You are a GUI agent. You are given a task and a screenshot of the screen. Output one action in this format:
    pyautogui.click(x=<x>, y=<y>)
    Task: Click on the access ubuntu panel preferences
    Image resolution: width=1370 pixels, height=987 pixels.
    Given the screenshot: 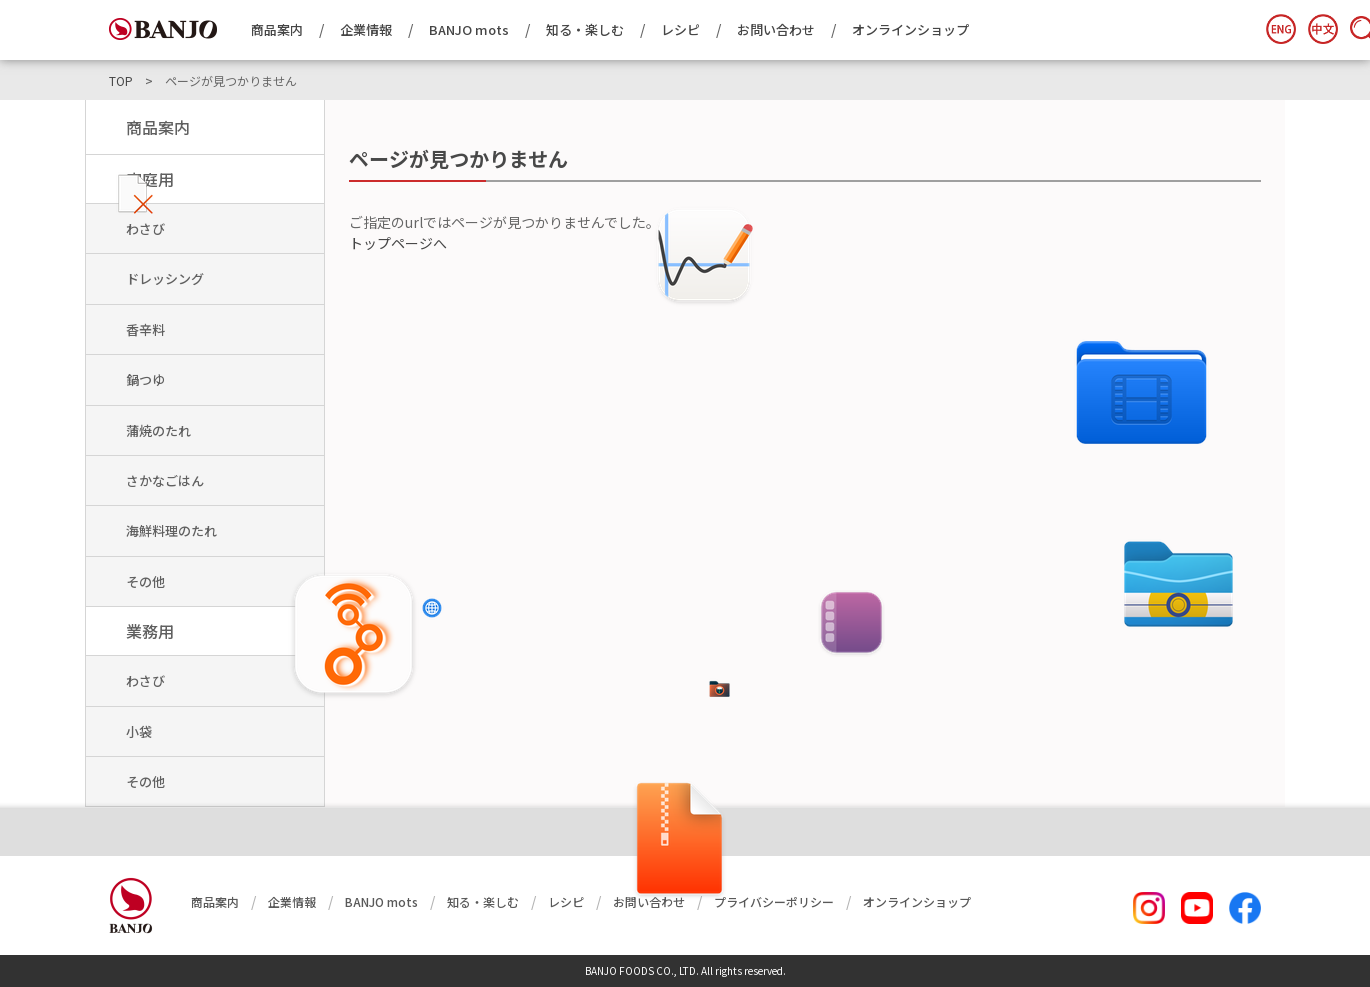 What is the action you would take?
    pyautogui.click(x=851, y=623)
    